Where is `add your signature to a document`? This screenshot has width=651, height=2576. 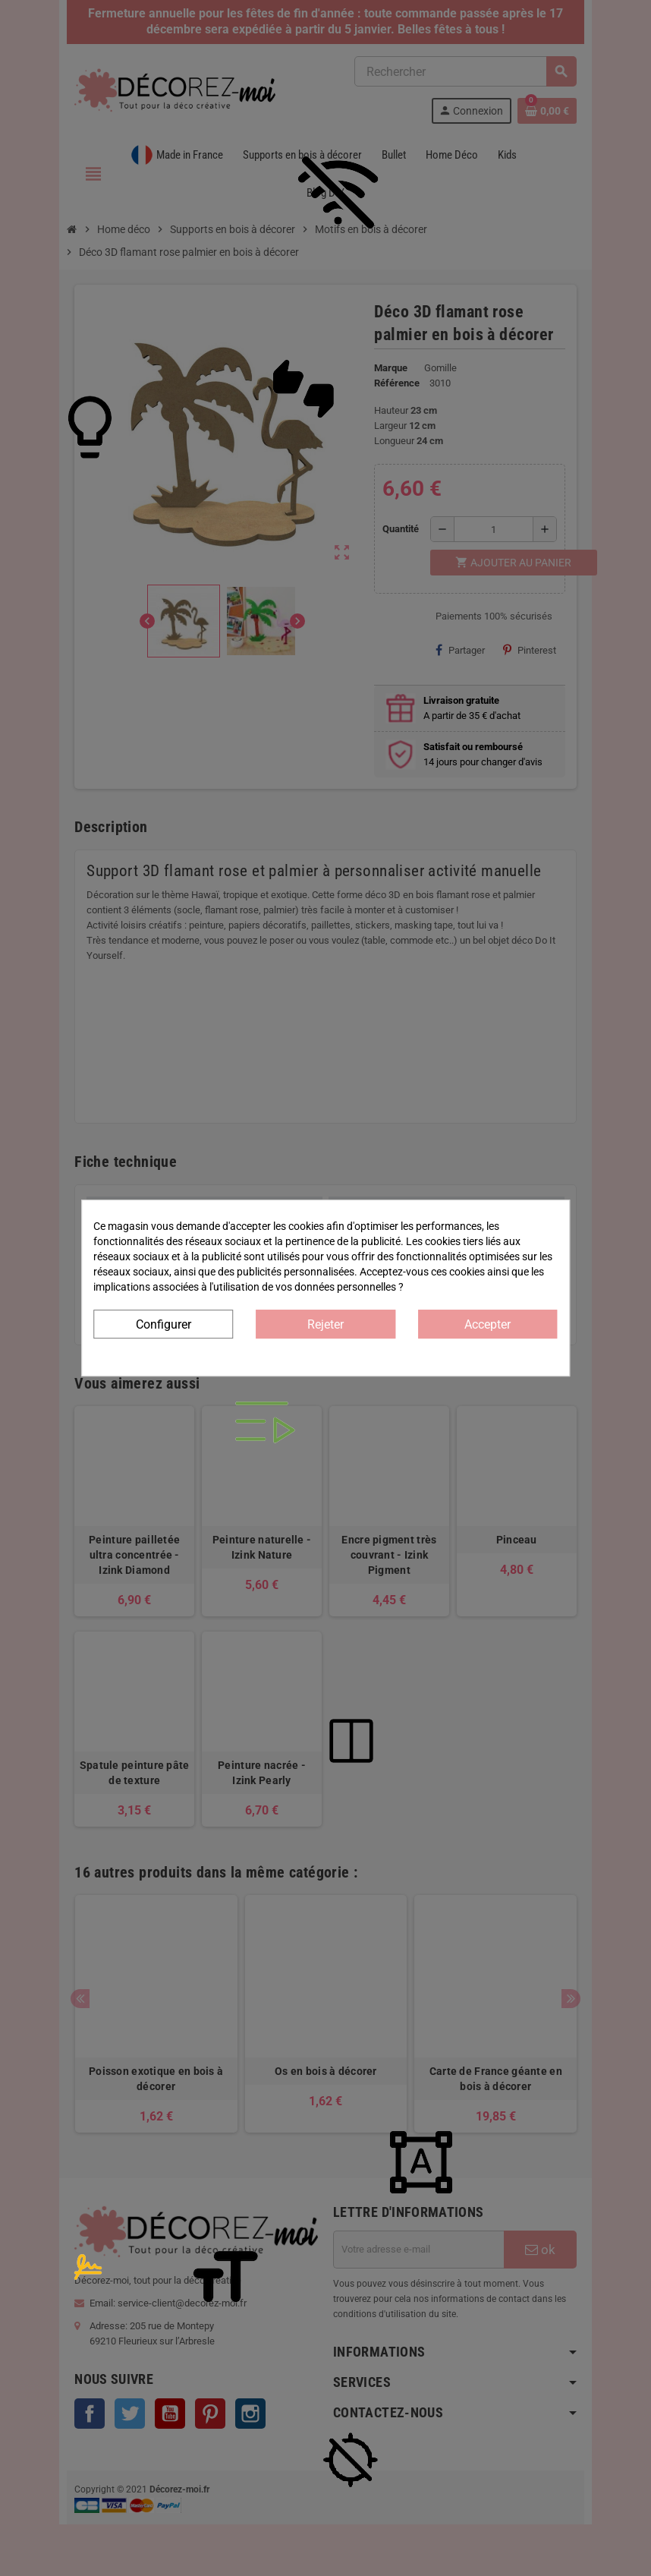 add your signature to a document is located at coordinates (88, 2267).